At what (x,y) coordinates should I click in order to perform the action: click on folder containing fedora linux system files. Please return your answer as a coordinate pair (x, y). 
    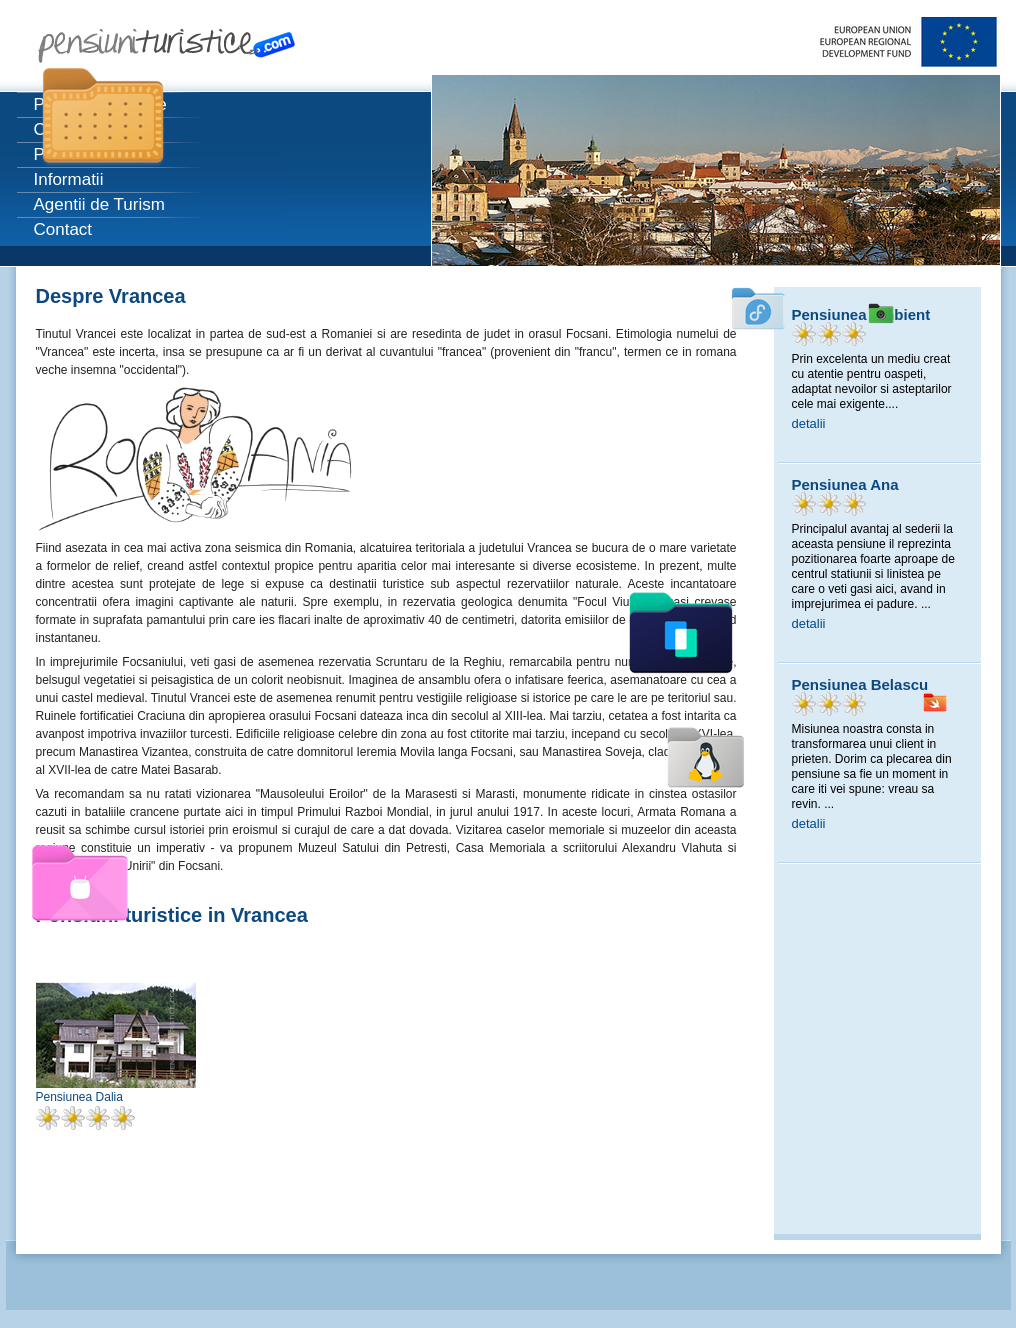
    Looking at the image, I should click on (758, 310).